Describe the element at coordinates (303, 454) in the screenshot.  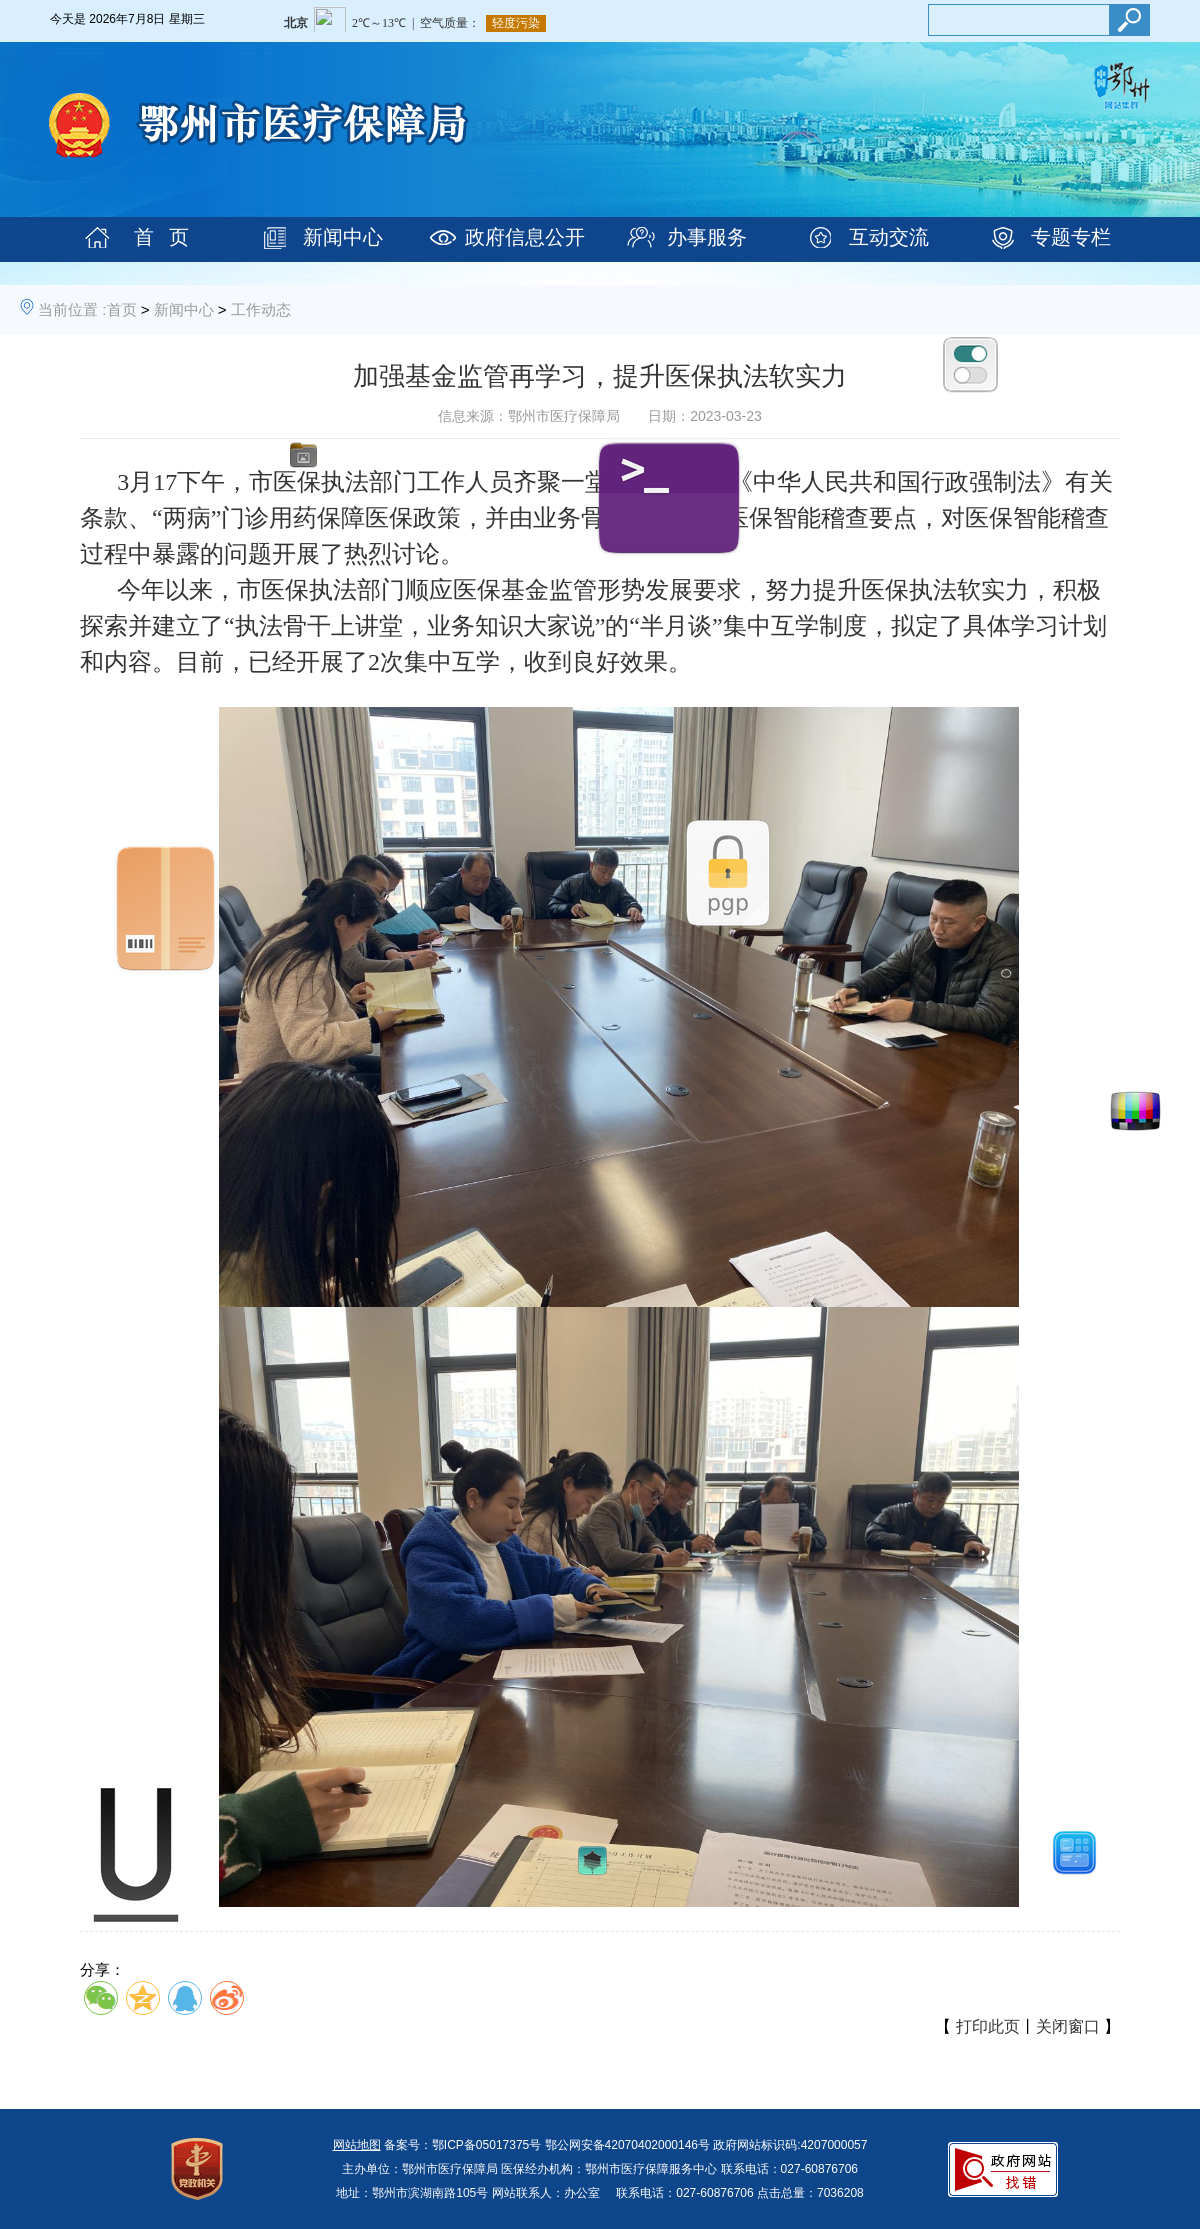
I see `open your pictures folder` at that location.